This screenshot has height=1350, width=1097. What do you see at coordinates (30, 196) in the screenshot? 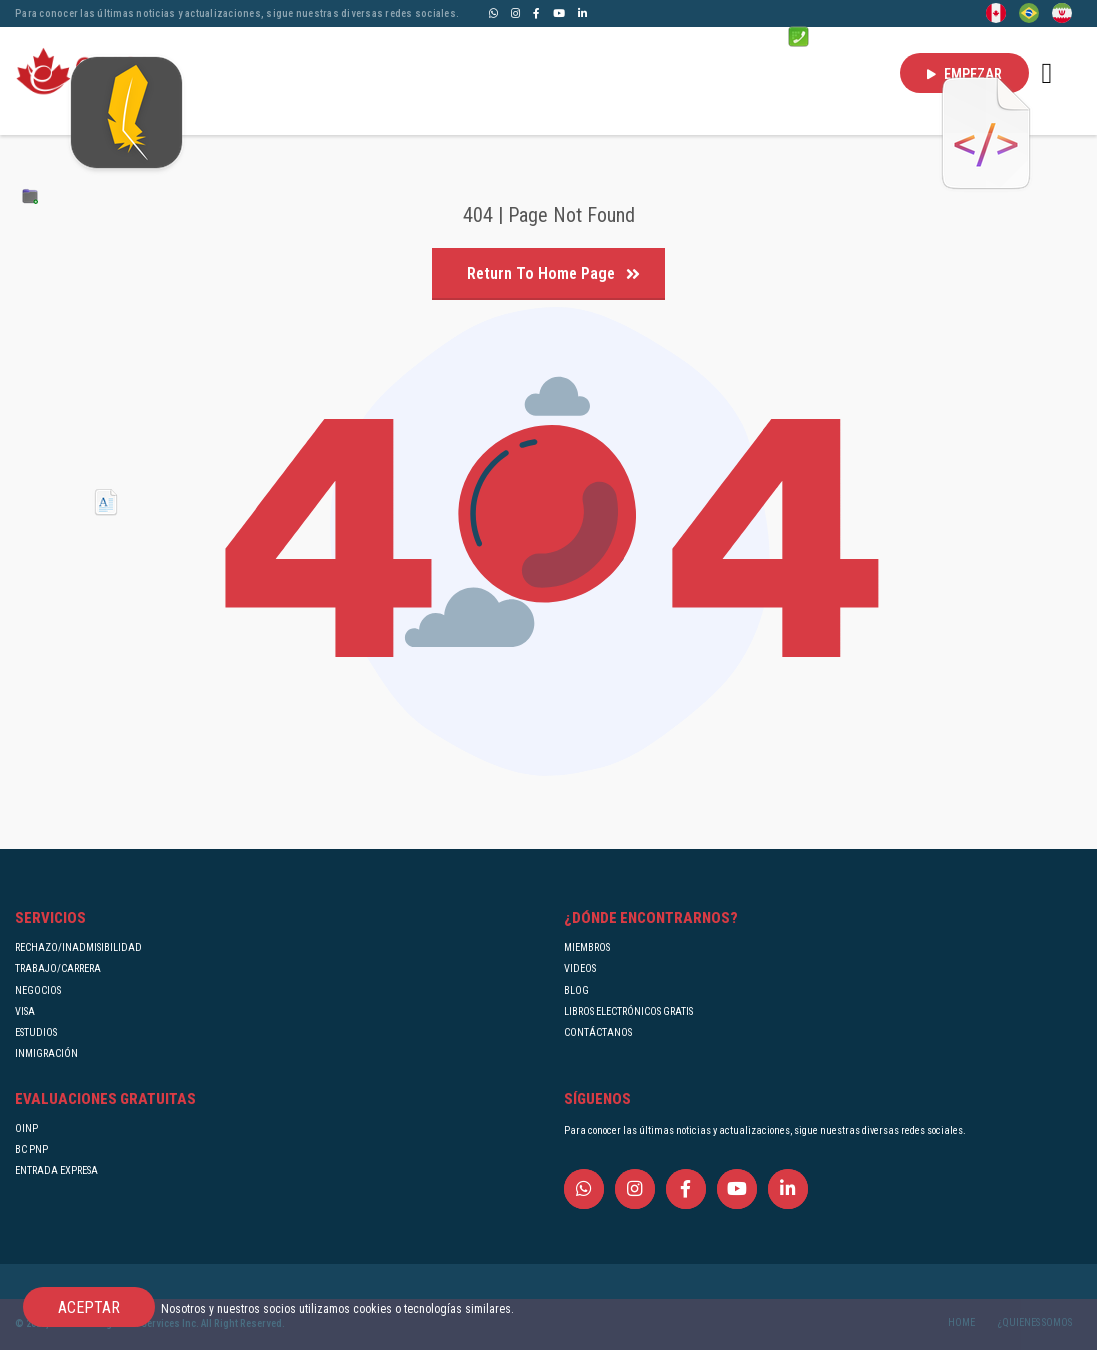
I see `create a new folder` at bounding box center [30, 196].